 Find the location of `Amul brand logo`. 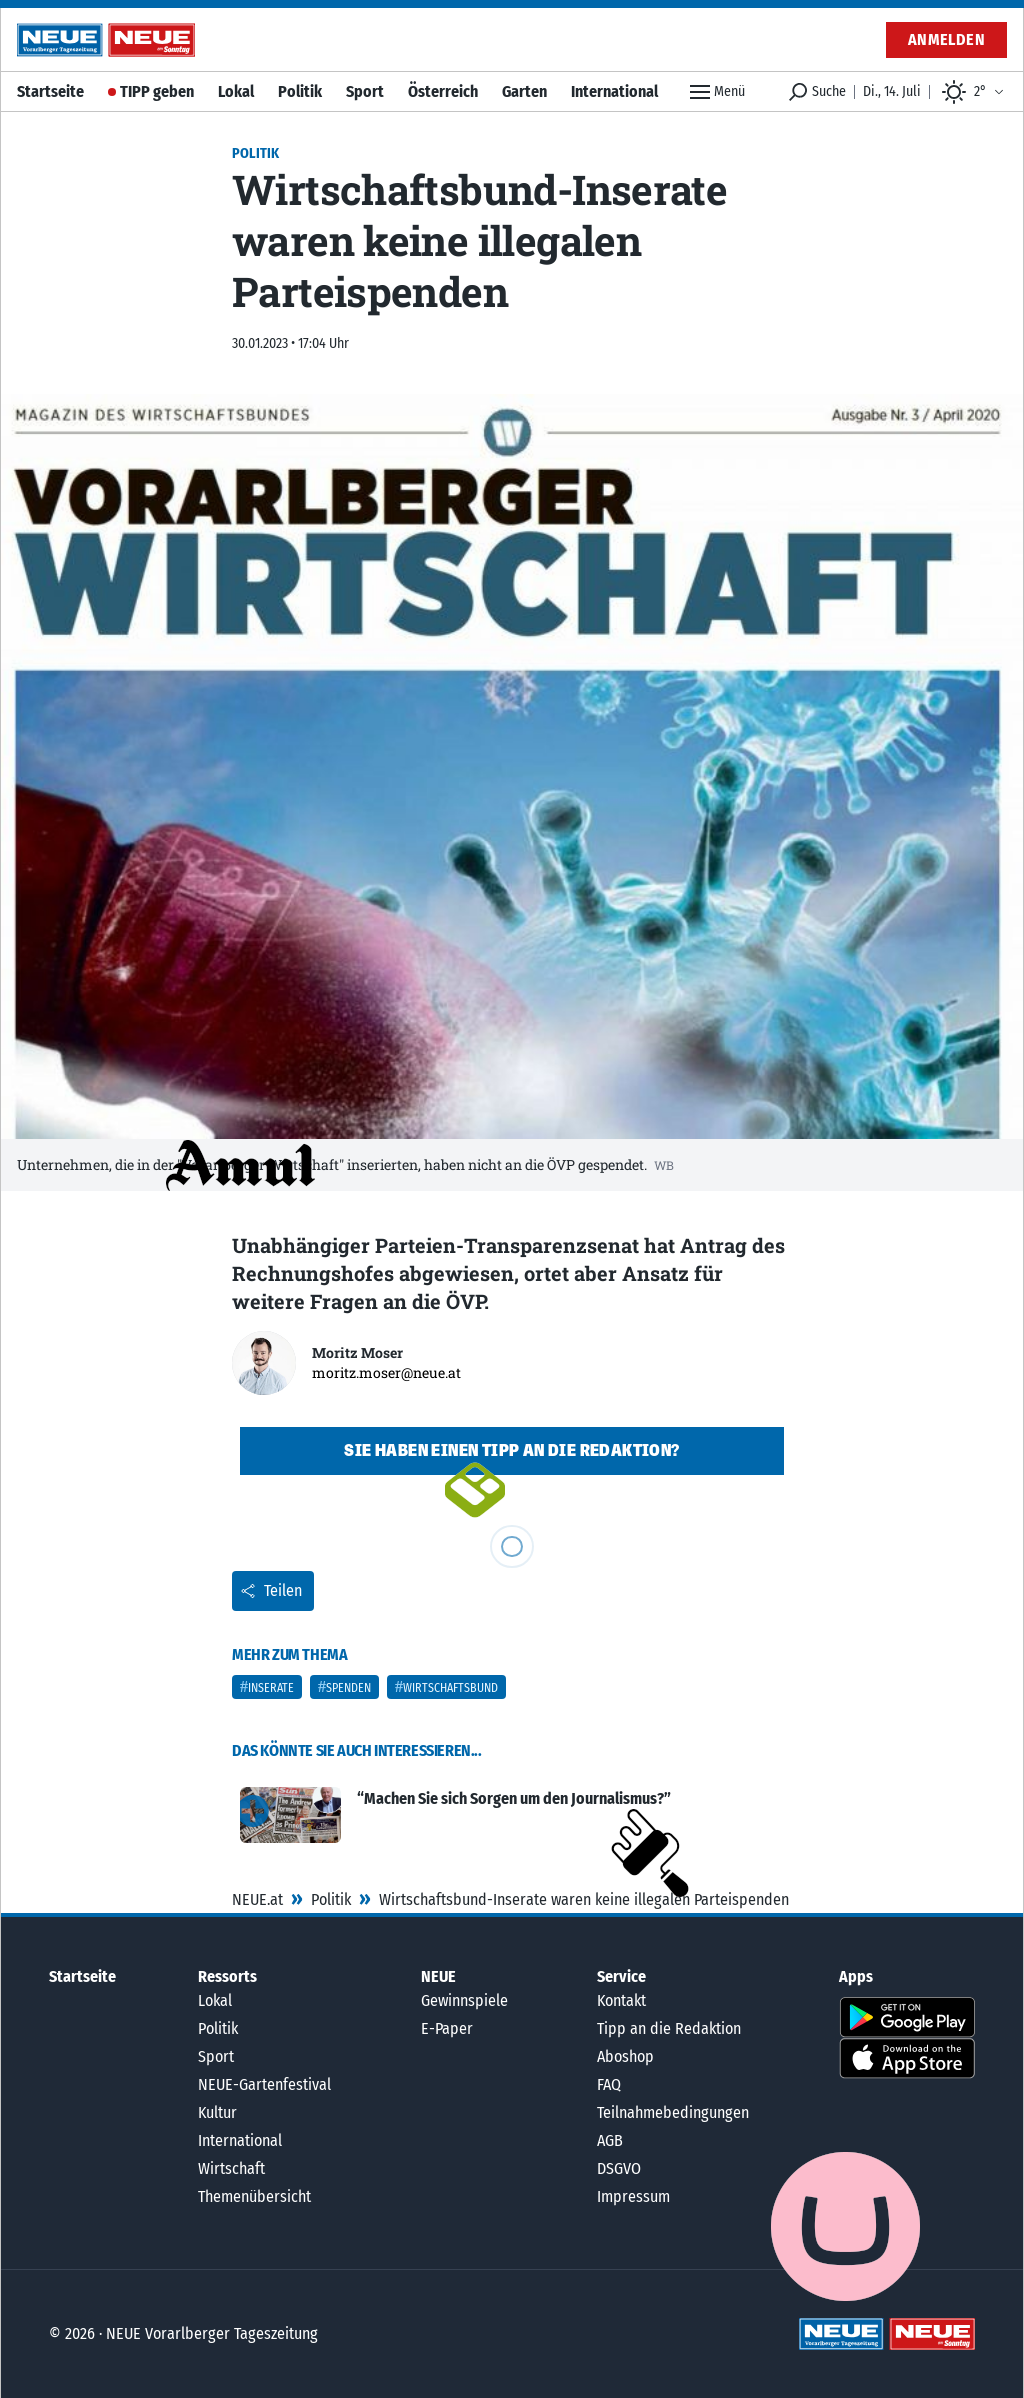

Amul brand logo is located at coordinates (240, 1165).